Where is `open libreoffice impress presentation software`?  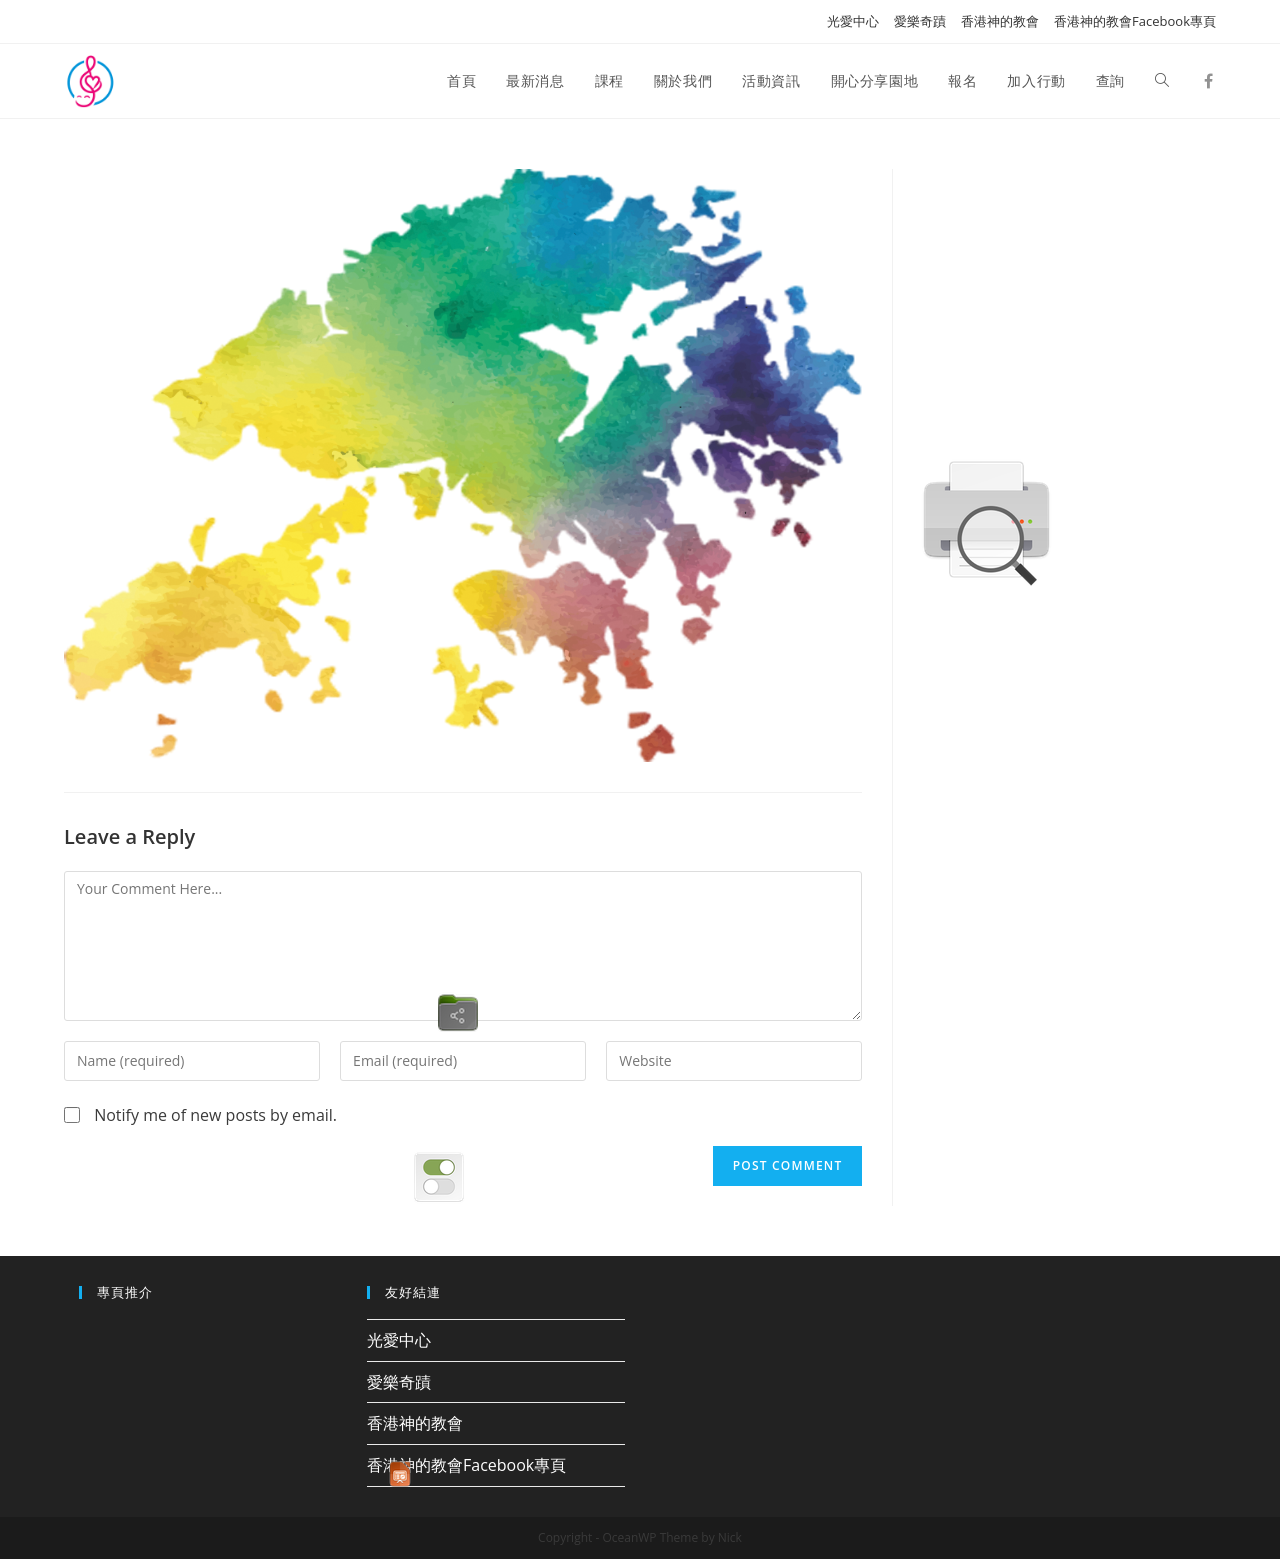
open libreoffice impress presentation software is located at coordinates (400, 1474).